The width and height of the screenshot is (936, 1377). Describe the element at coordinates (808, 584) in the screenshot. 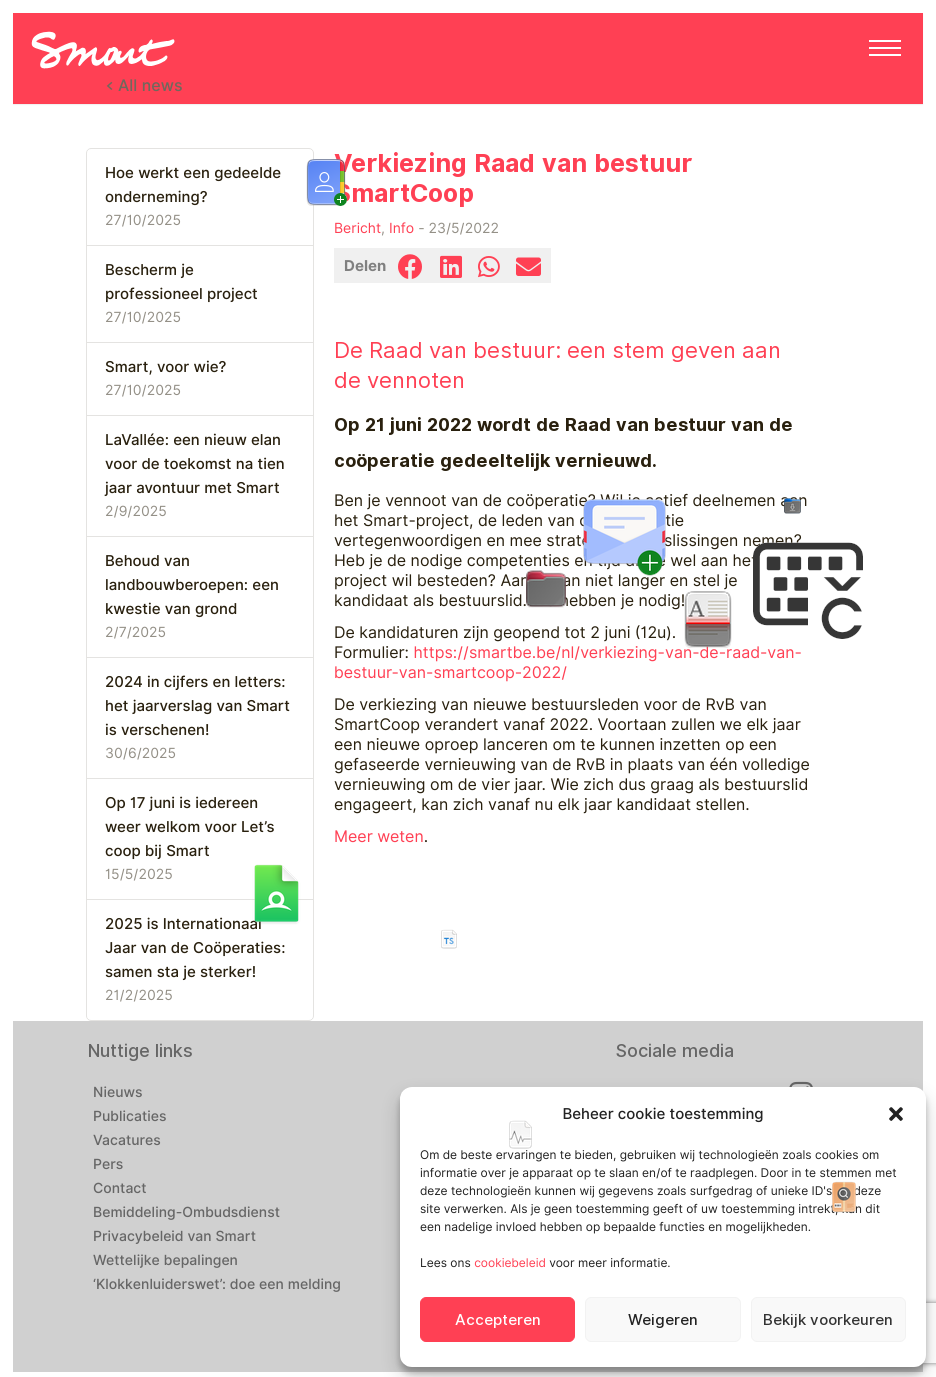

I see `open on-screen keyboard settings` at that location.